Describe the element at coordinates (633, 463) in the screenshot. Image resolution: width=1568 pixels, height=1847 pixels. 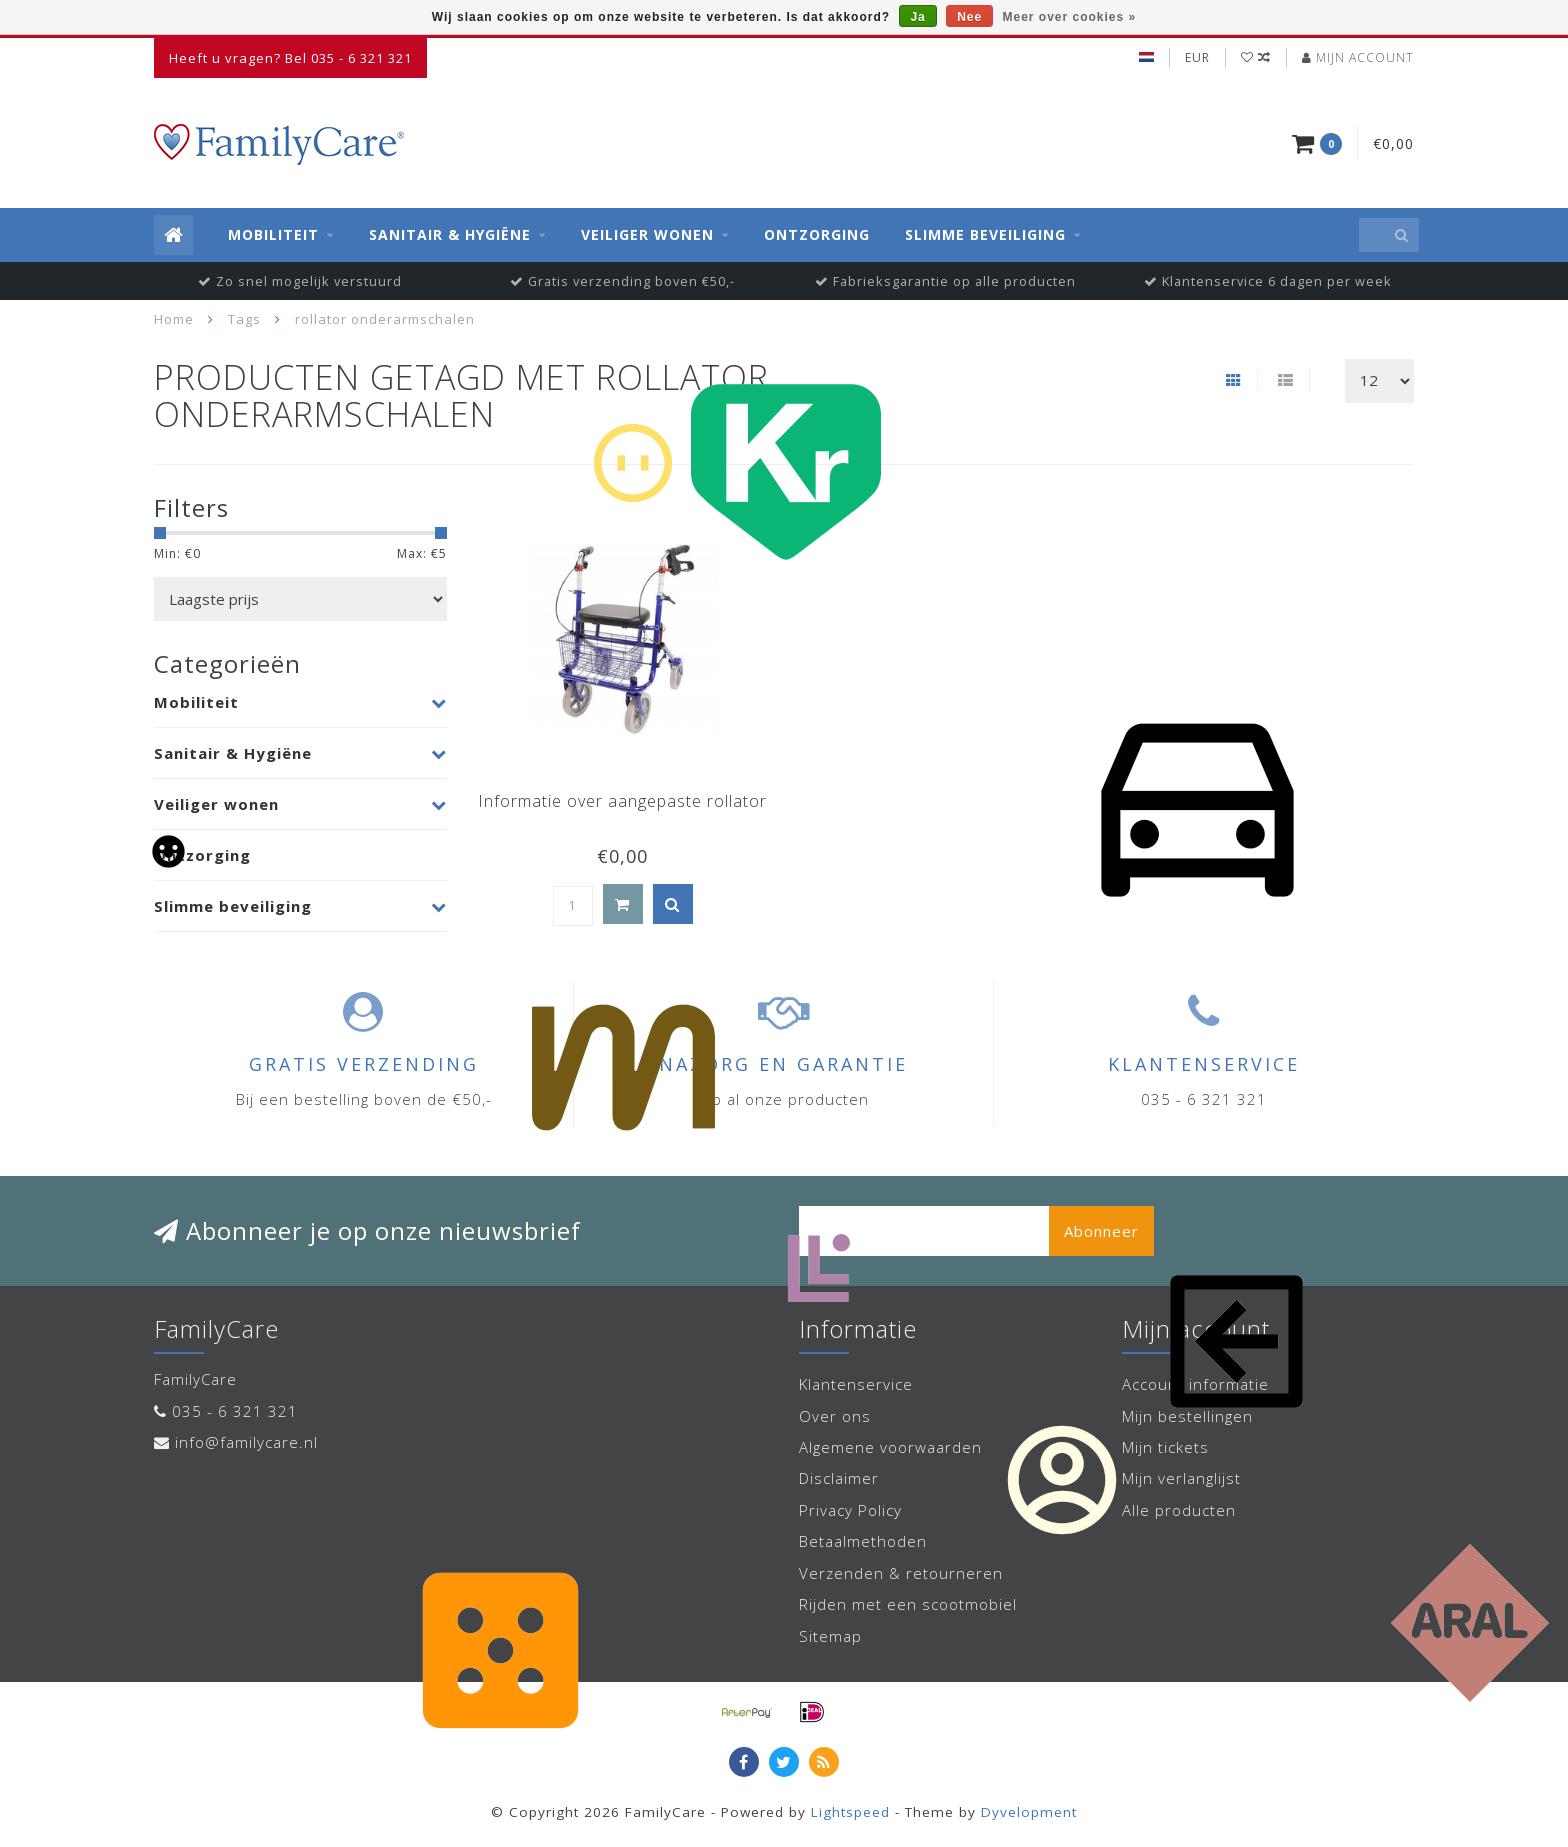
I see `indicates power outlet or electrical socket location` at that location.